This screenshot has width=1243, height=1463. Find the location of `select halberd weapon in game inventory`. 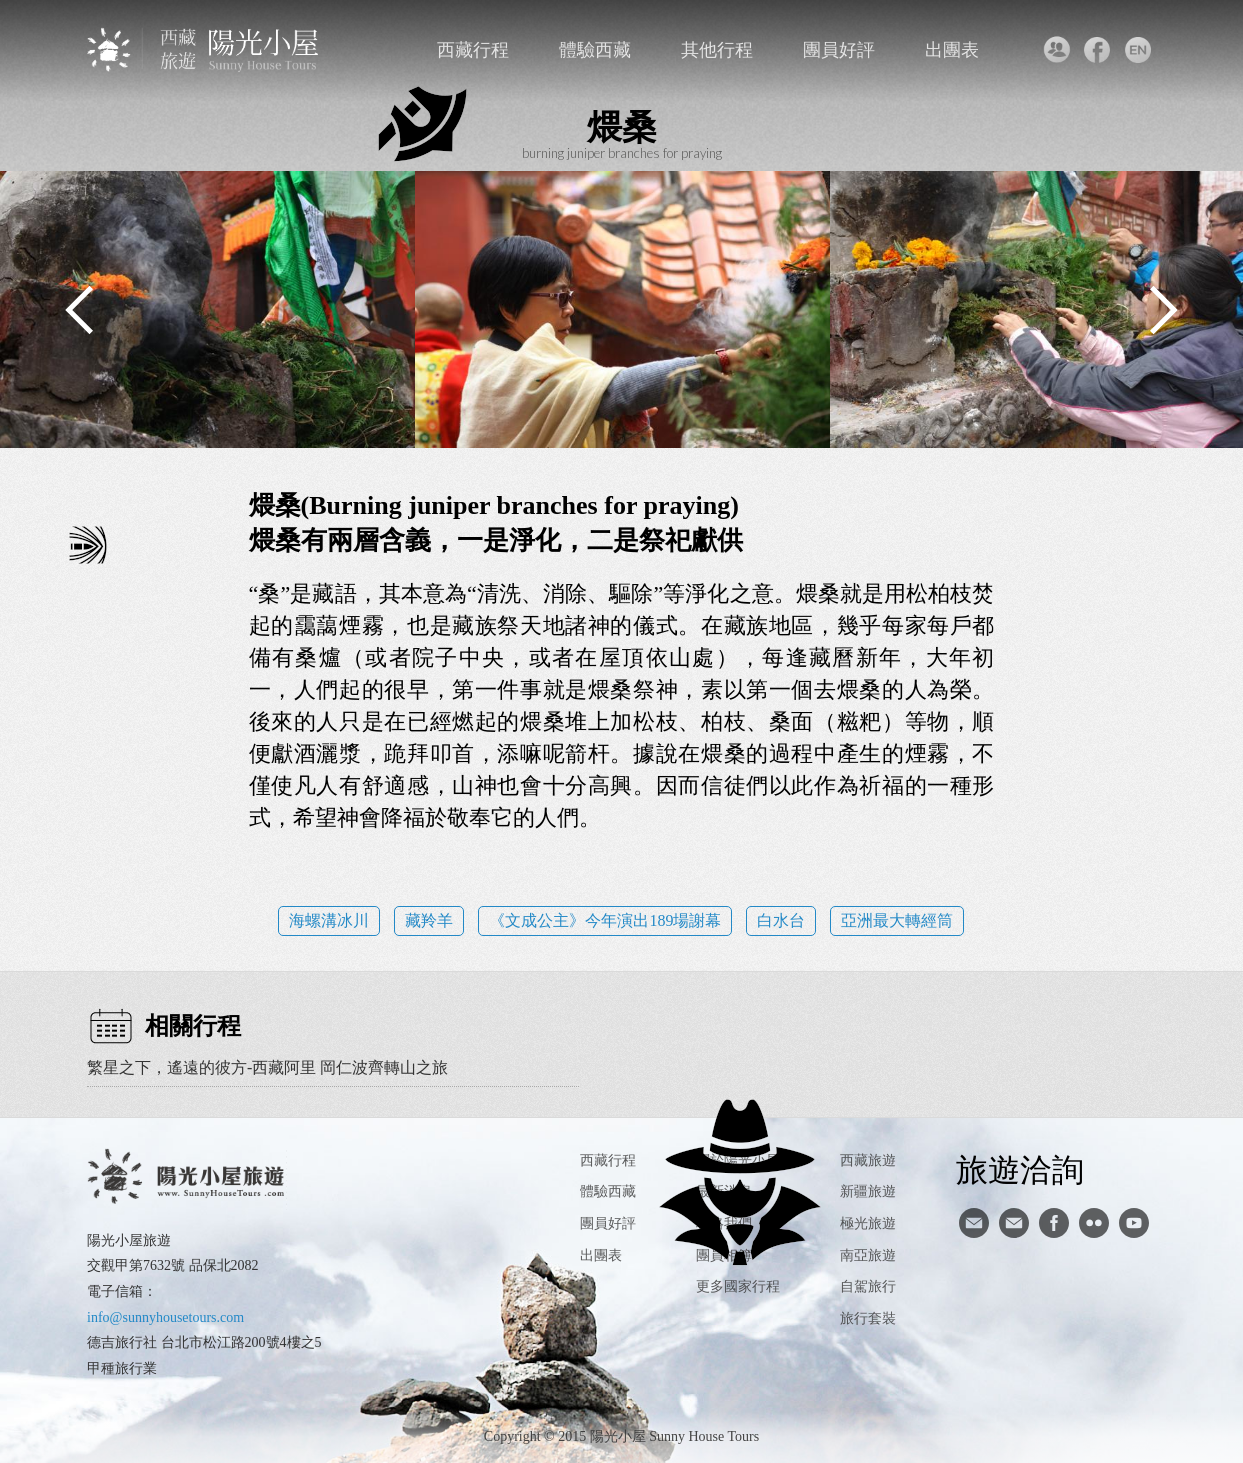

select halberd weapon in game inventory is located at coordinates (422, 128).